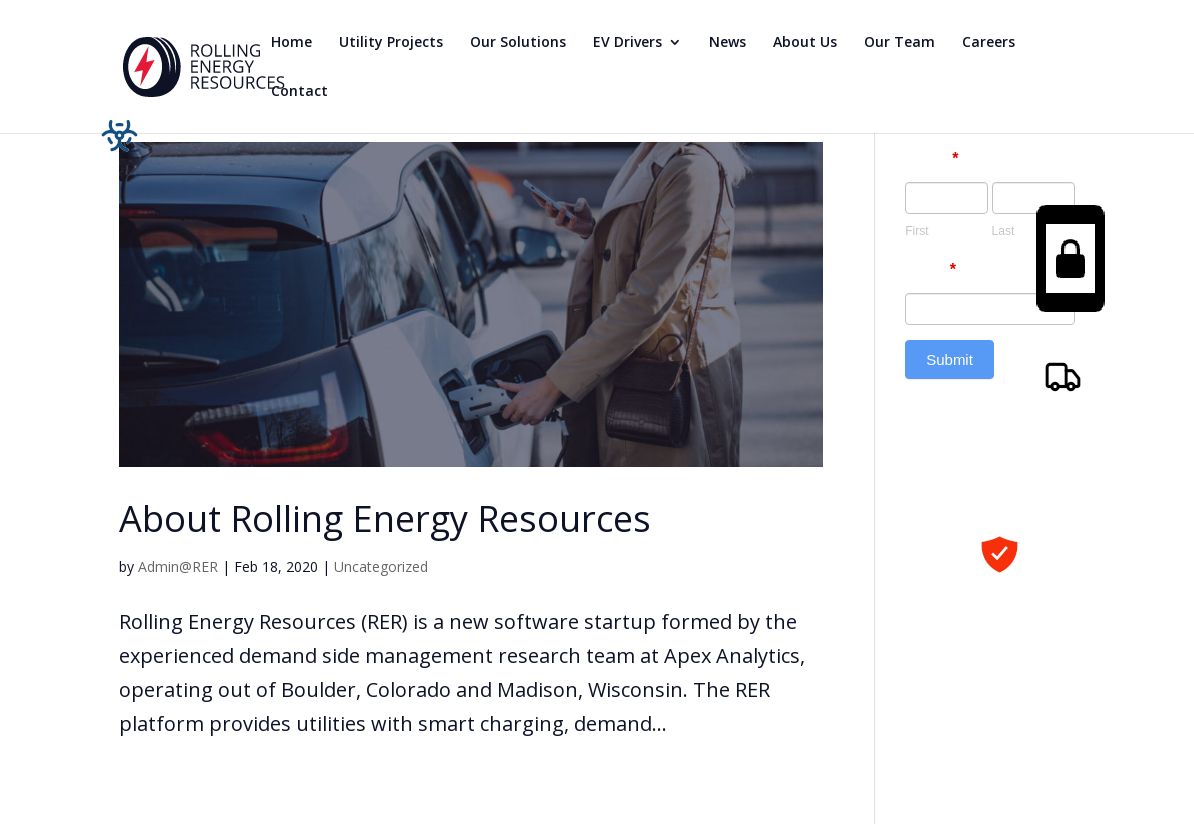  What do you see at coordinates (999, 554) in the screenshot?
I see `indicates security verification complete` at bounding box center [999, 554].